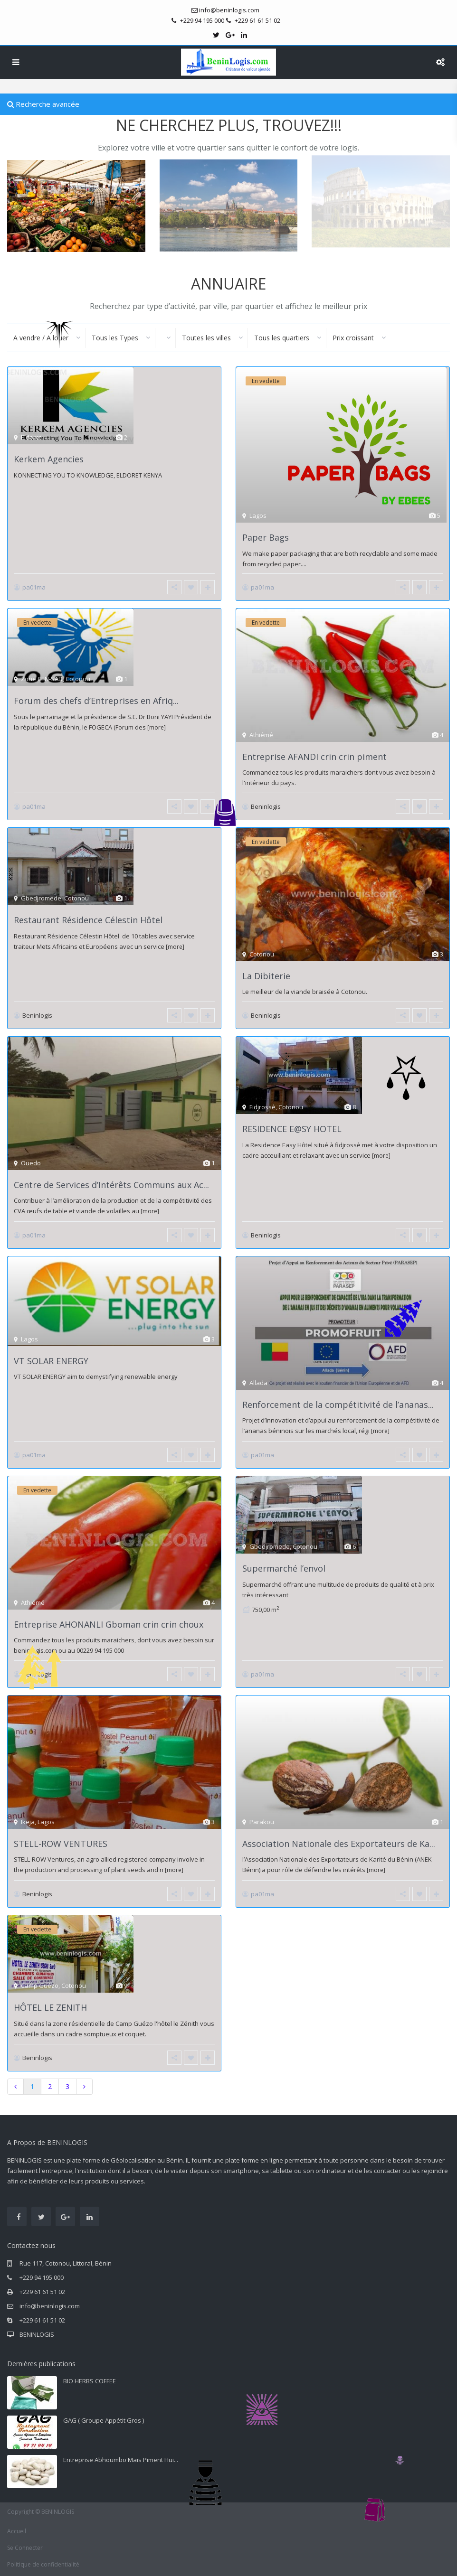 Image resolution: width=457 pixels, height=2576 pixels. What do you see at coordinates (405, 1077) in the screenshot?
I see `indicates a dissolving or expiring bonus` at bounding box center [405, 1077].